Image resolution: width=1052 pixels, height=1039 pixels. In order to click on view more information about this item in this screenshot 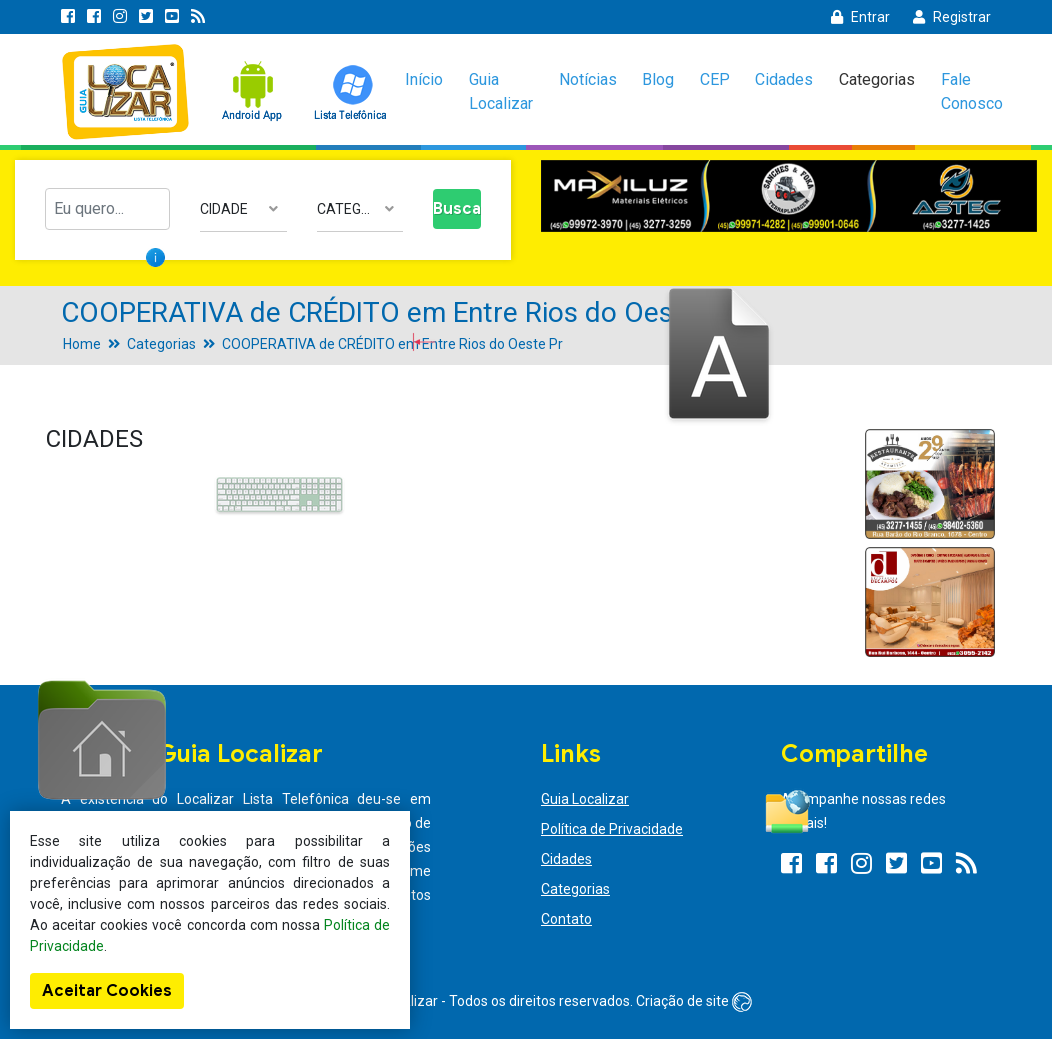, I will do `click(155, 257)`.